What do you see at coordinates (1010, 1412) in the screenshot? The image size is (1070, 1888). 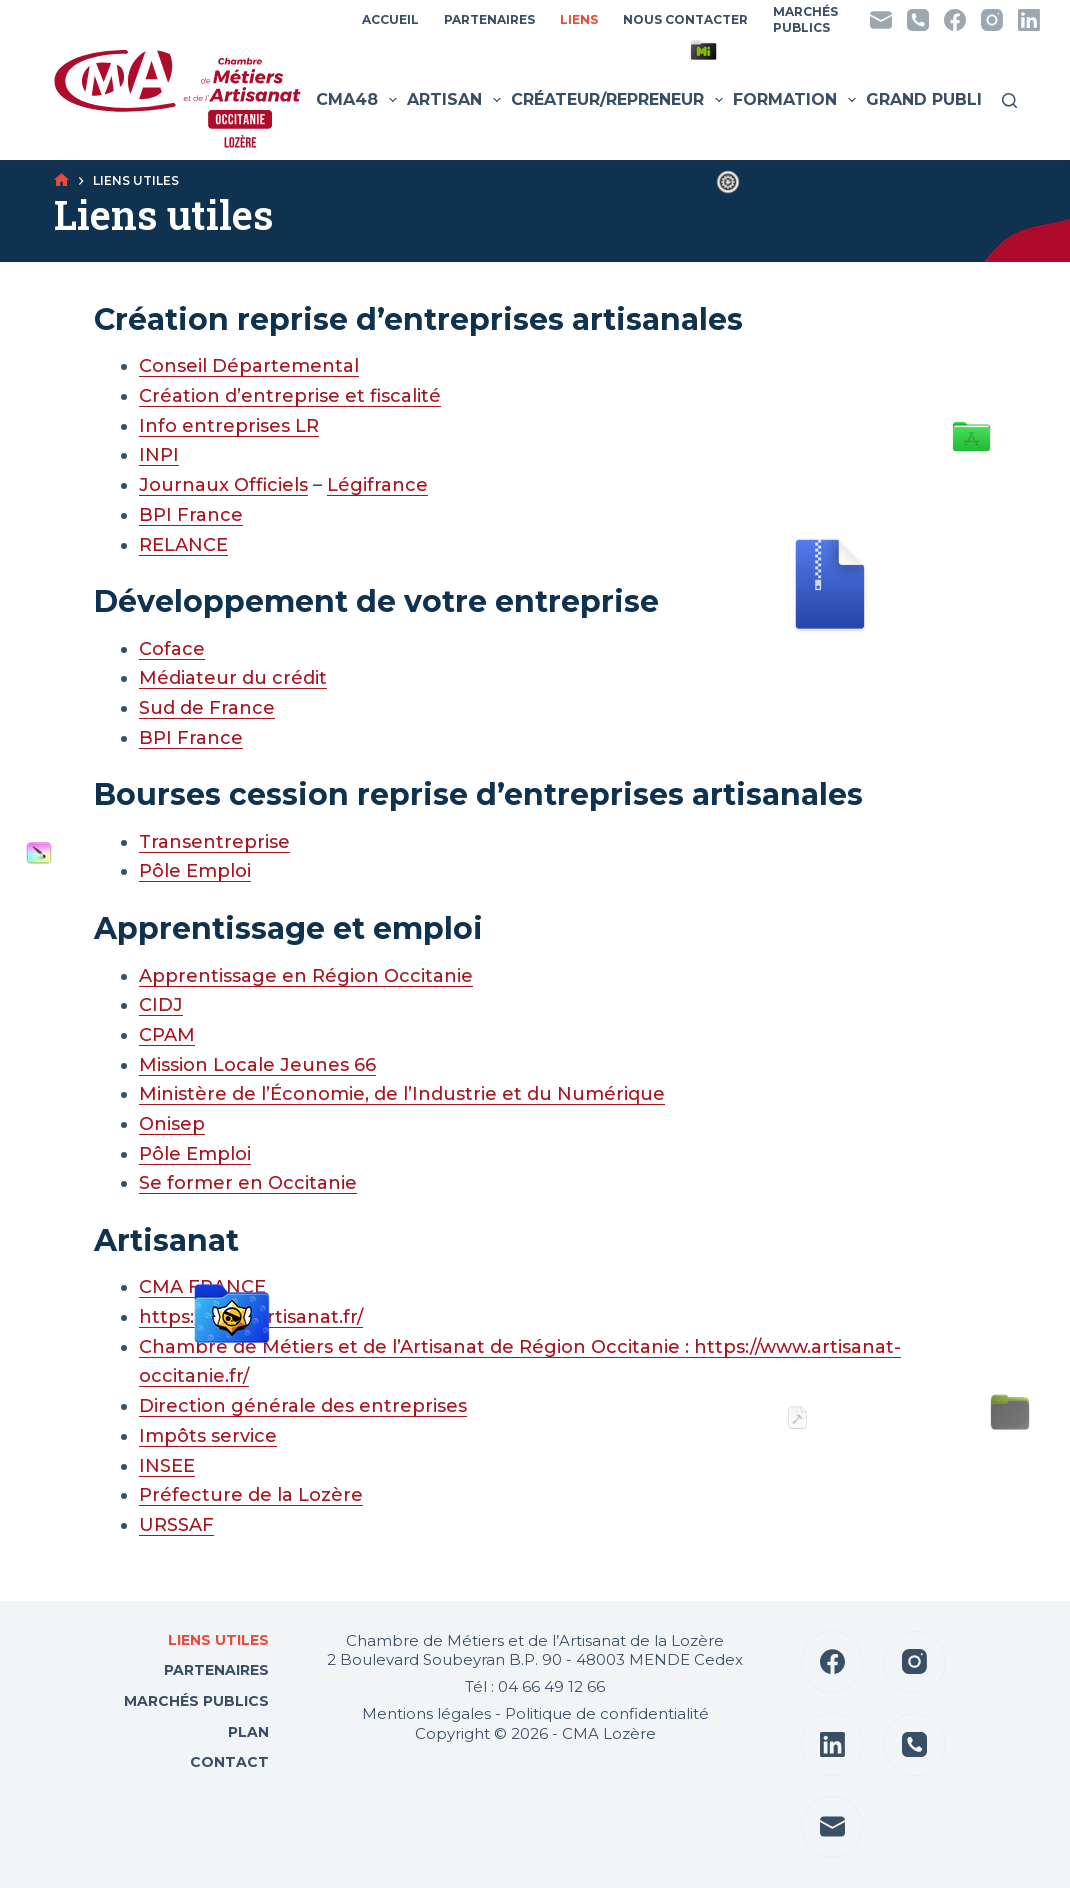 I see `open a folder to view its contents` at bounding box center [1010, 1412].